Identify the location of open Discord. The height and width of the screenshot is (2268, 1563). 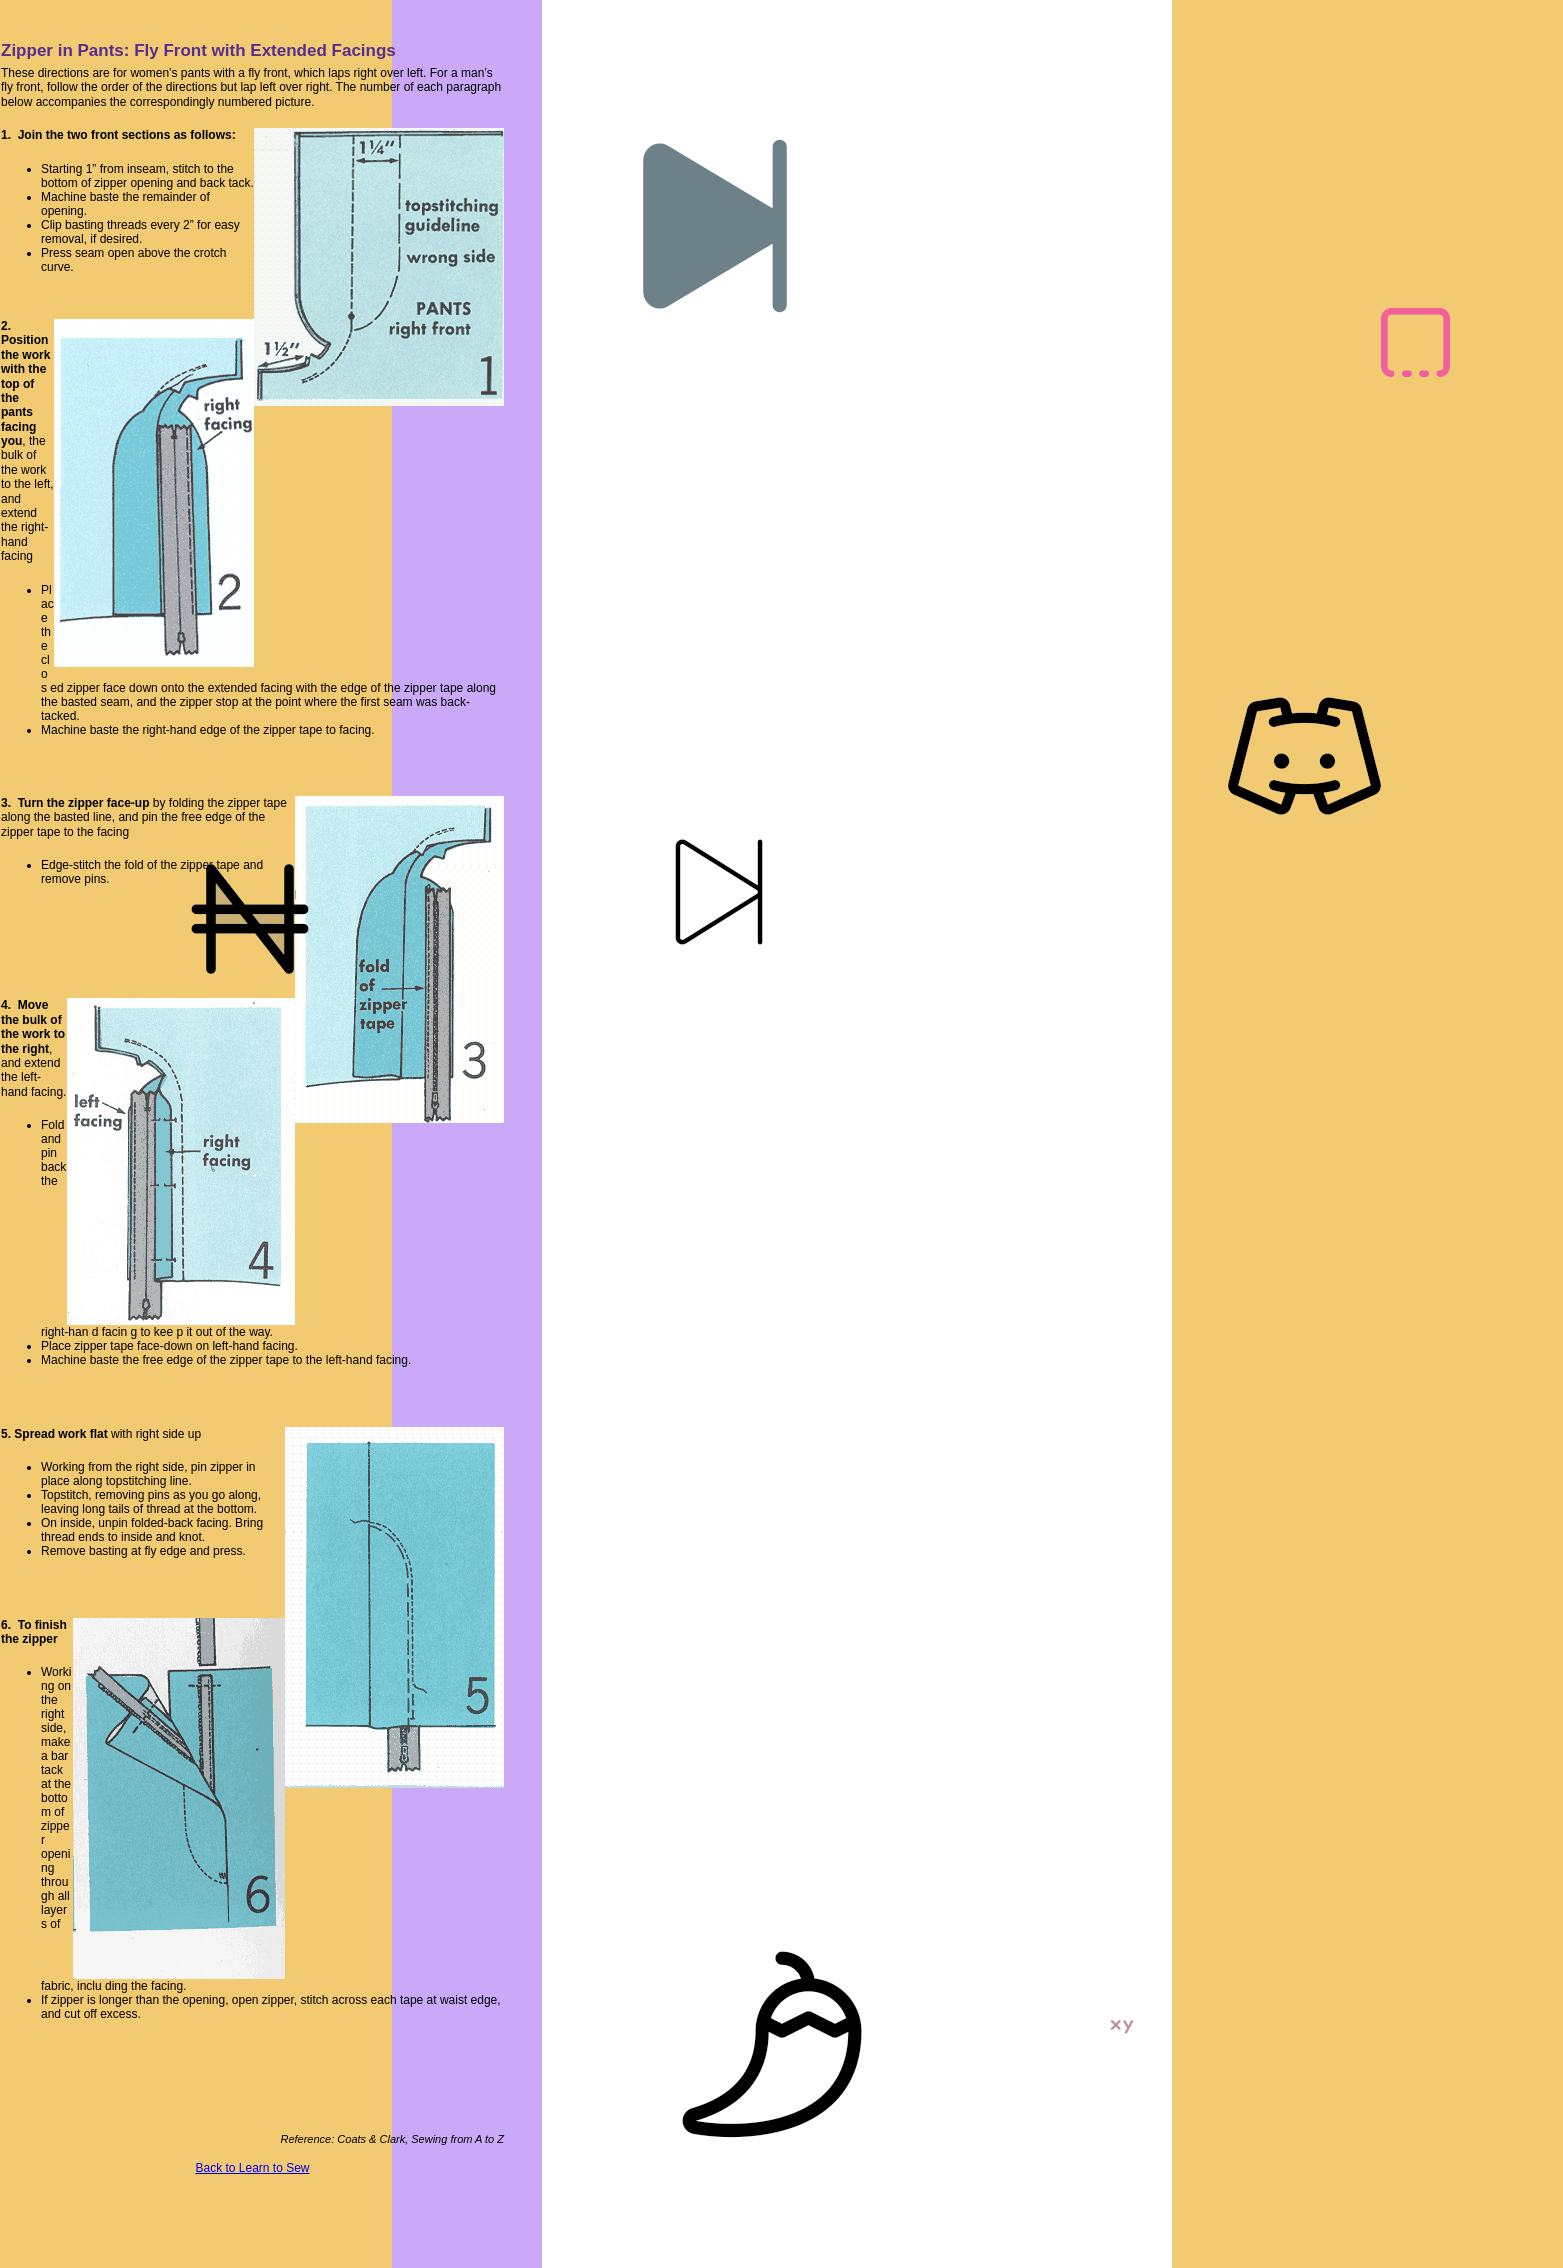
(1304, 753).